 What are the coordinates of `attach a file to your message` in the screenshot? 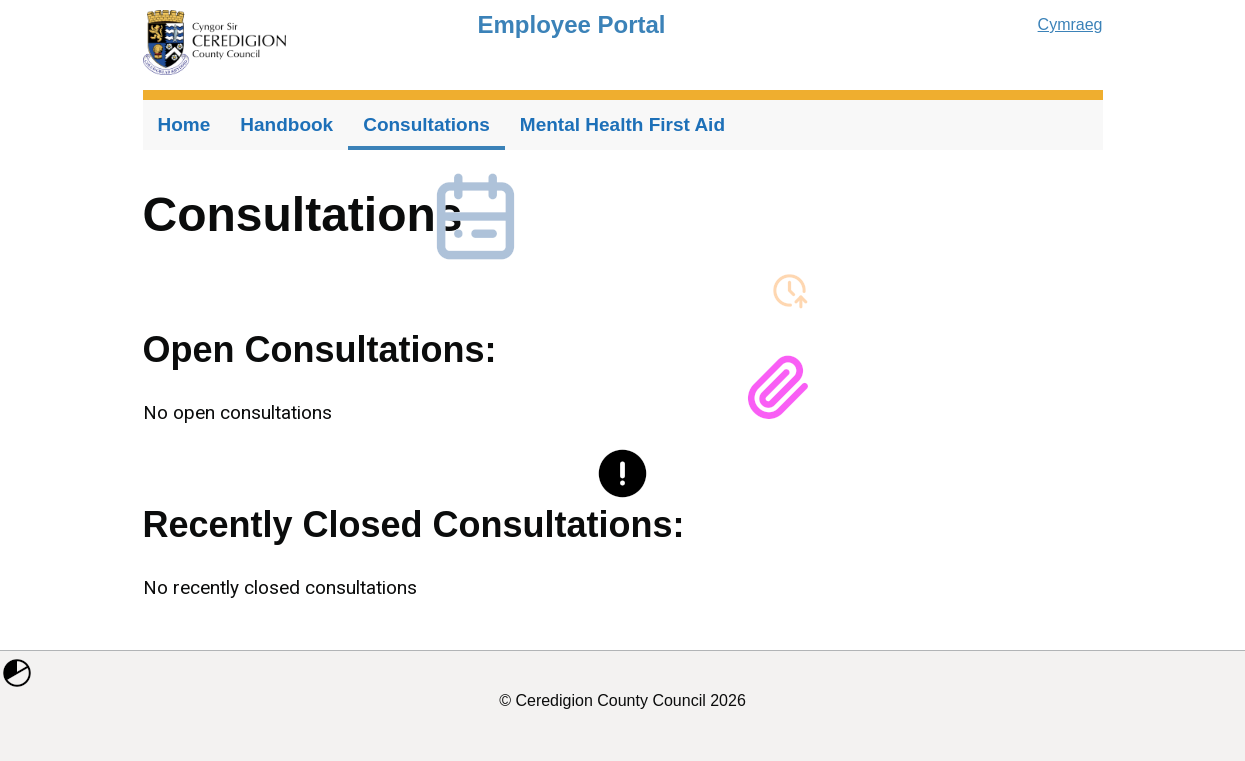 It's located at (778, 389).